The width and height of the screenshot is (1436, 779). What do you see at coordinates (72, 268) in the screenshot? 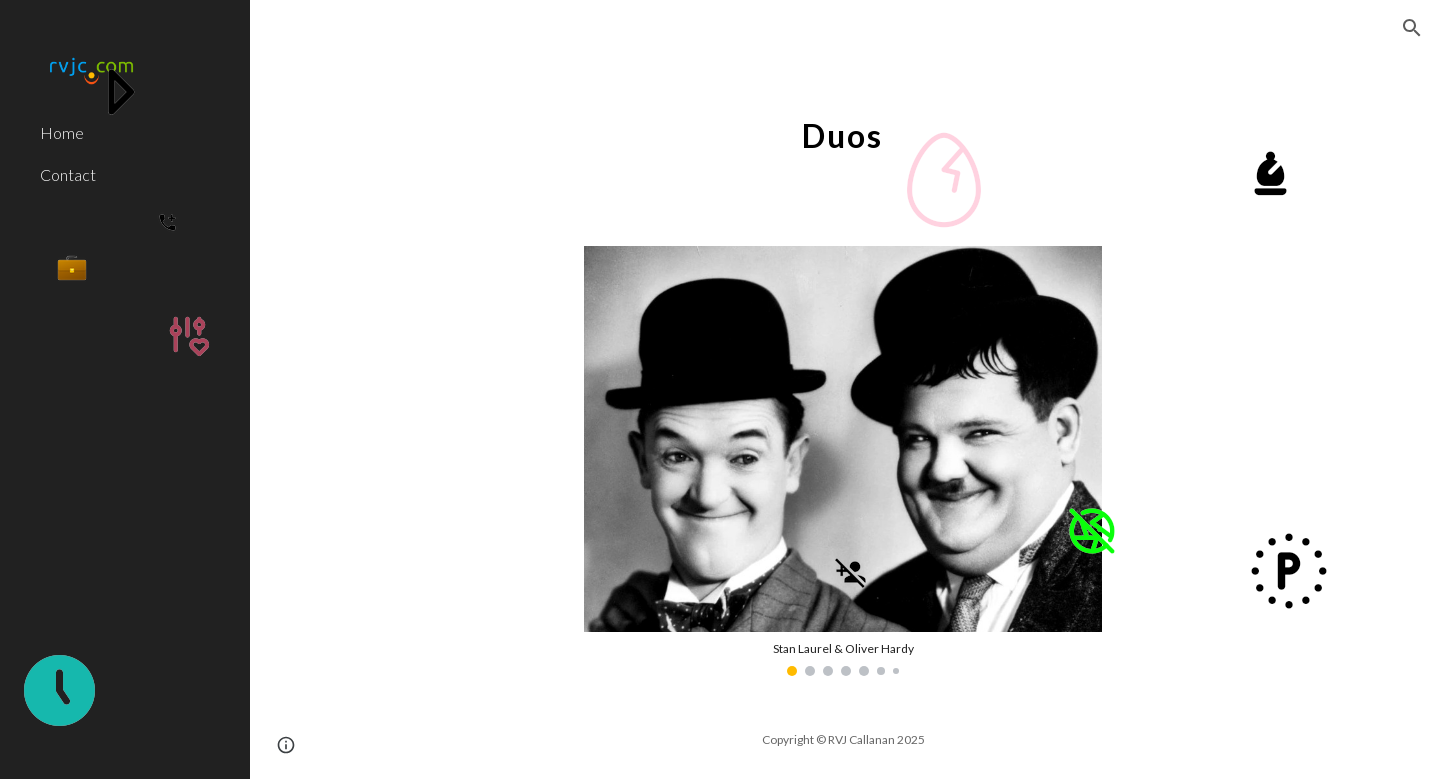
I see `access work or business files` at bounding box center [72, 268].